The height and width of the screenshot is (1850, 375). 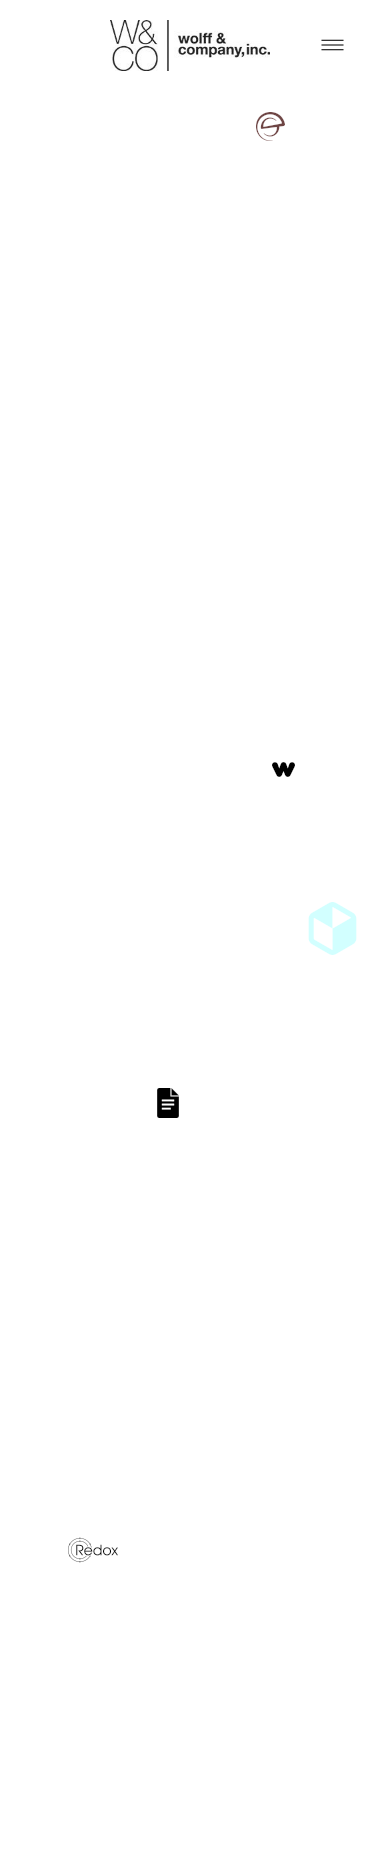 What do you see at coordinates (93, 1550) in the screenshot?
I see `redox healthcare data platform logo` at bounding box center [93, 1550].